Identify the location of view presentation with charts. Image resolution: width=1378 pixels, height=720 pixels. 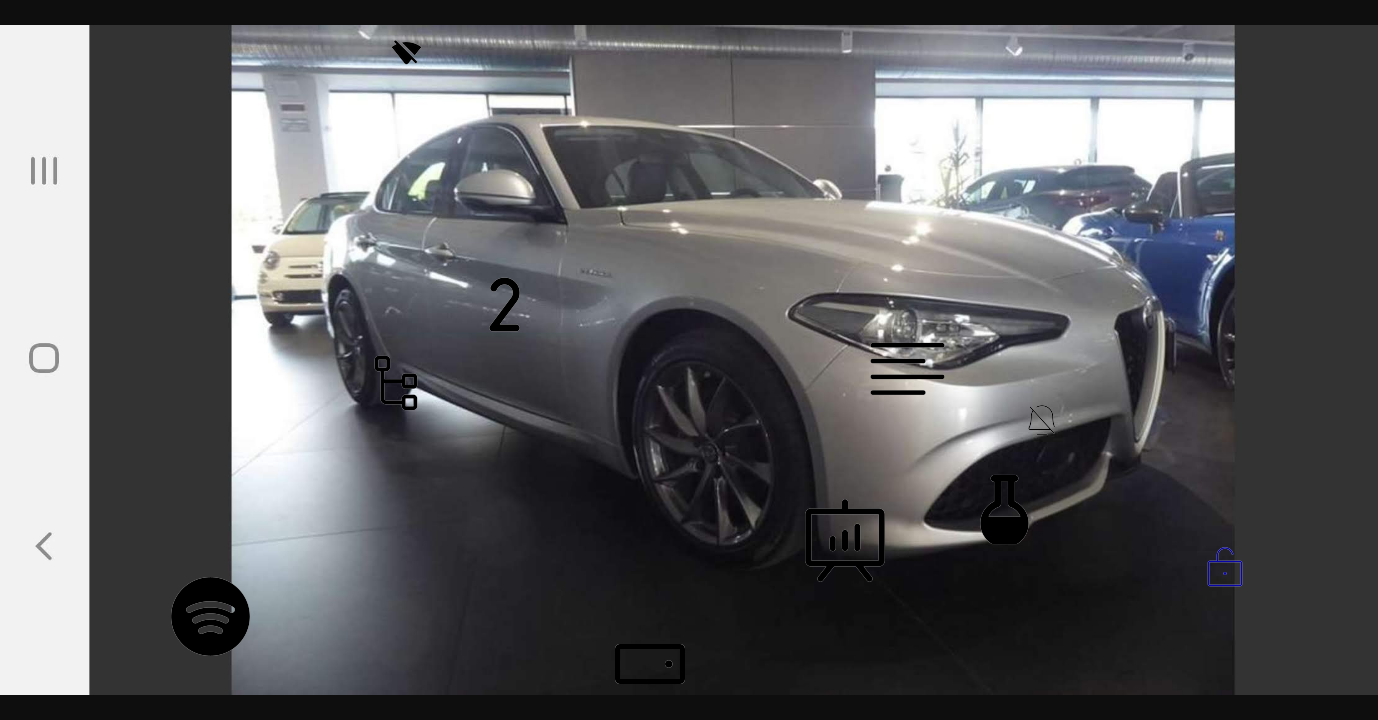
(845, 542).